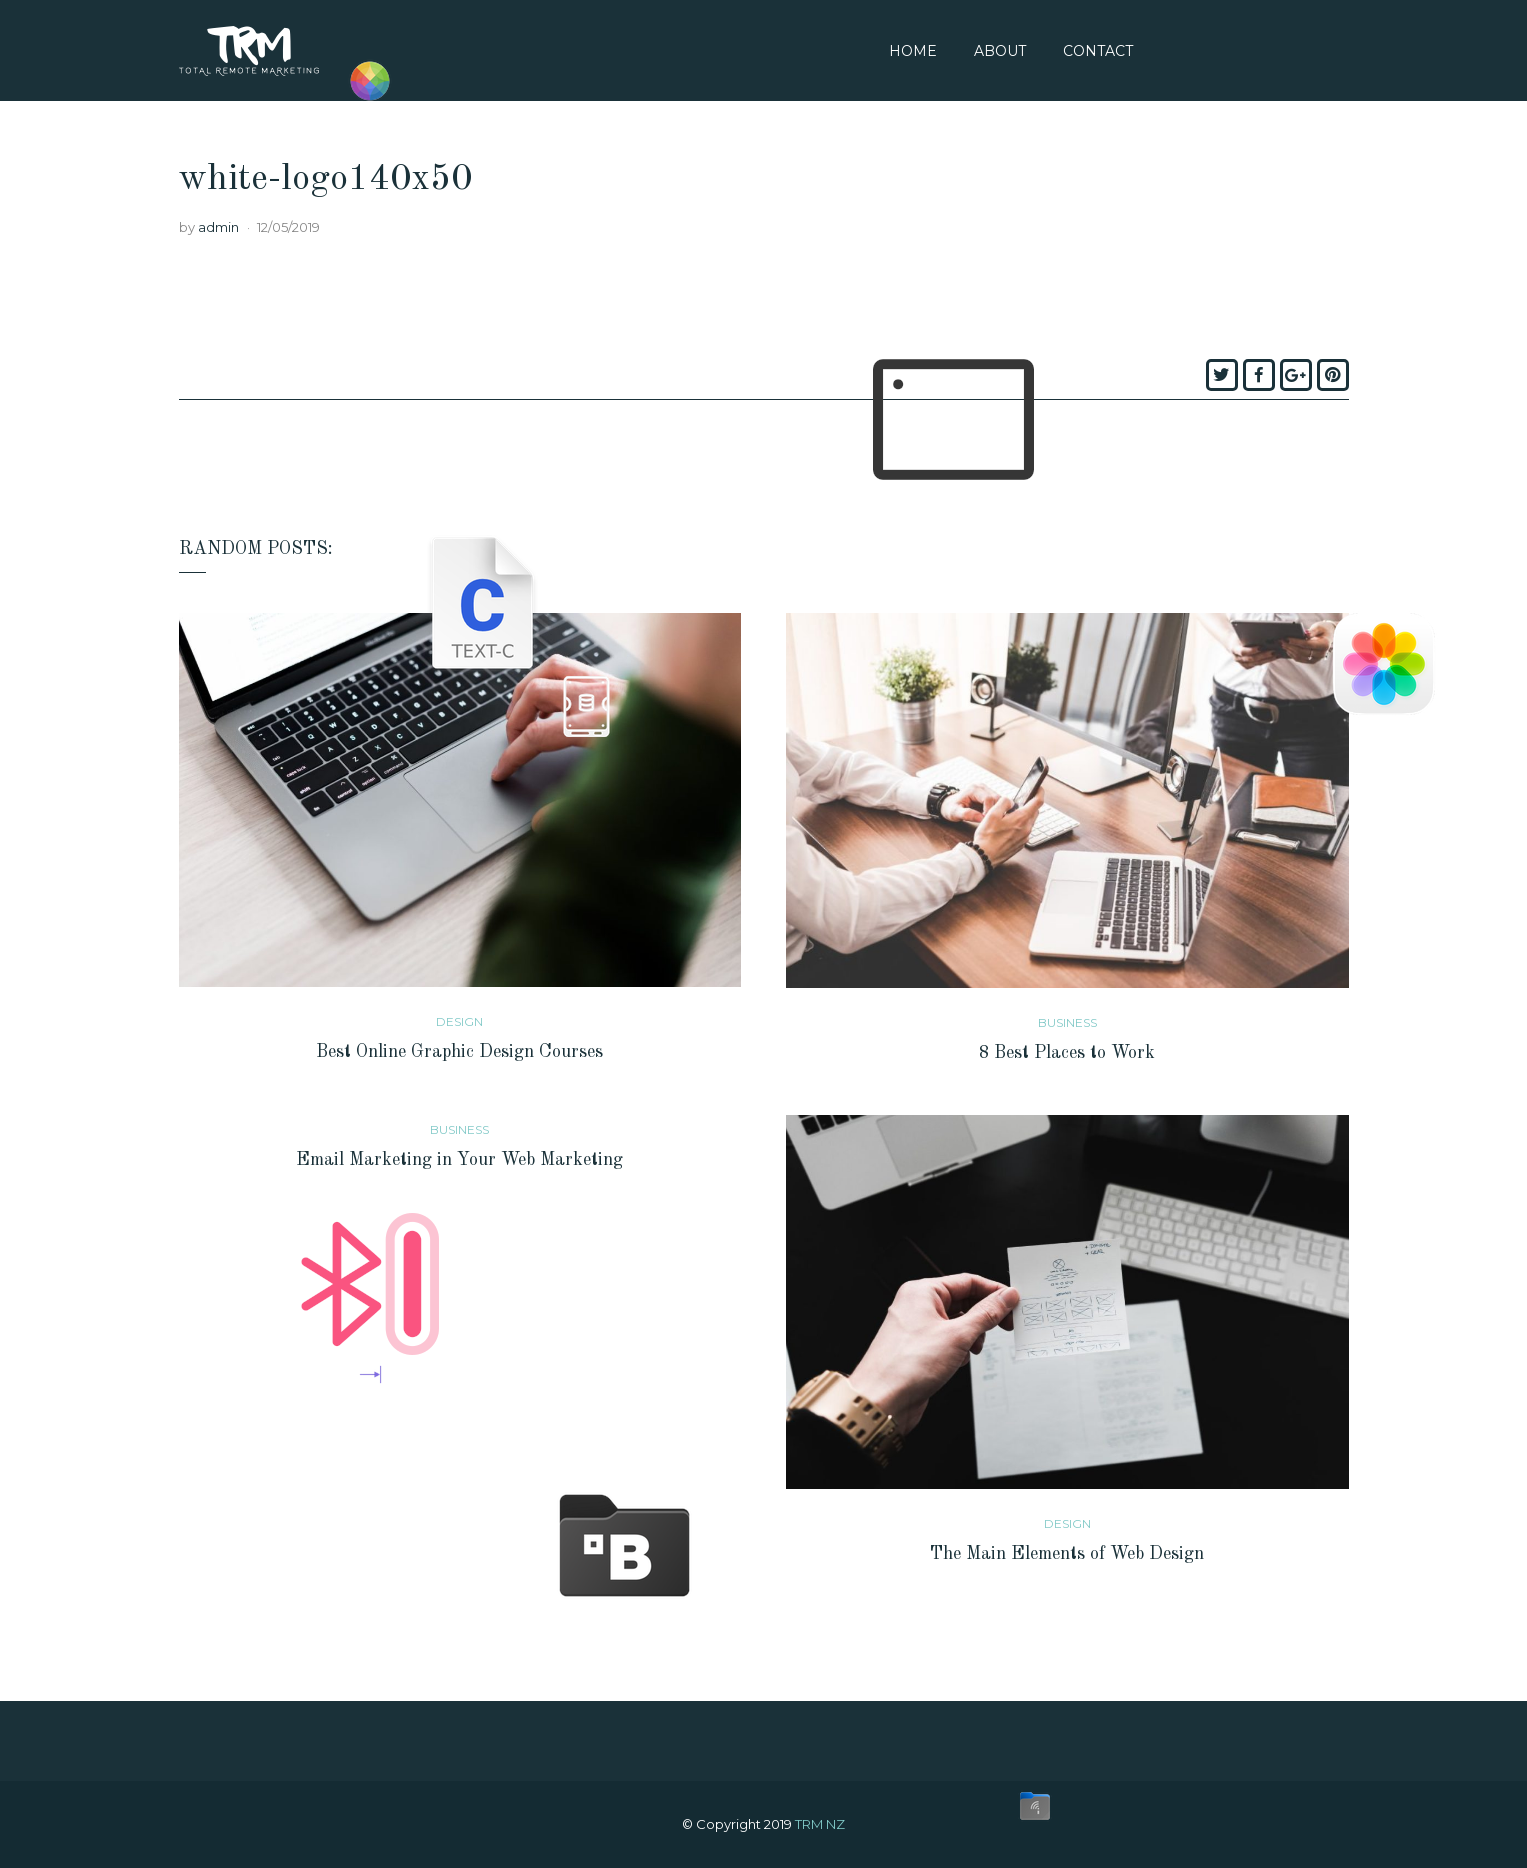 The image size is (1527, 1868). I want to click on indicates tablet device connected, so click(953, 419).